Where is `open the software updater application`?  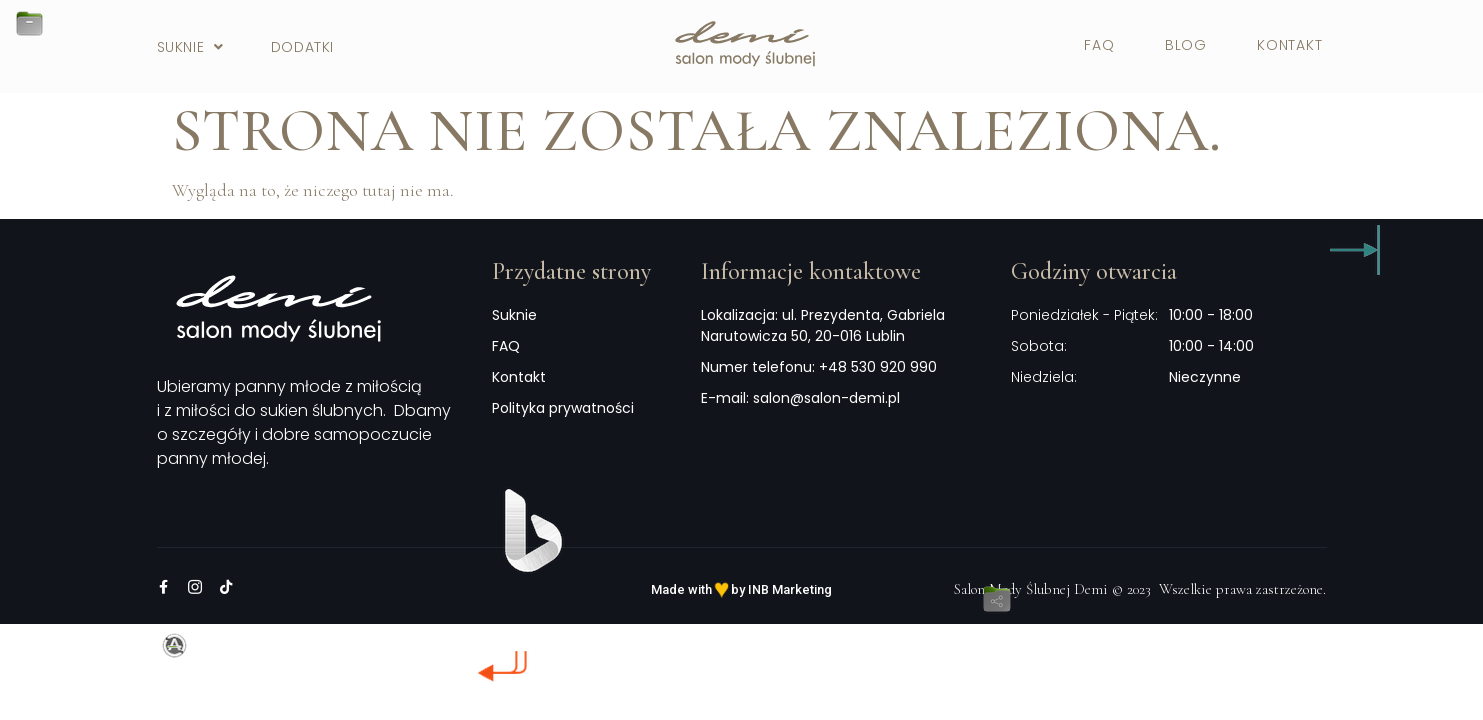
open the software updater application is located at coordinates (174, 645).